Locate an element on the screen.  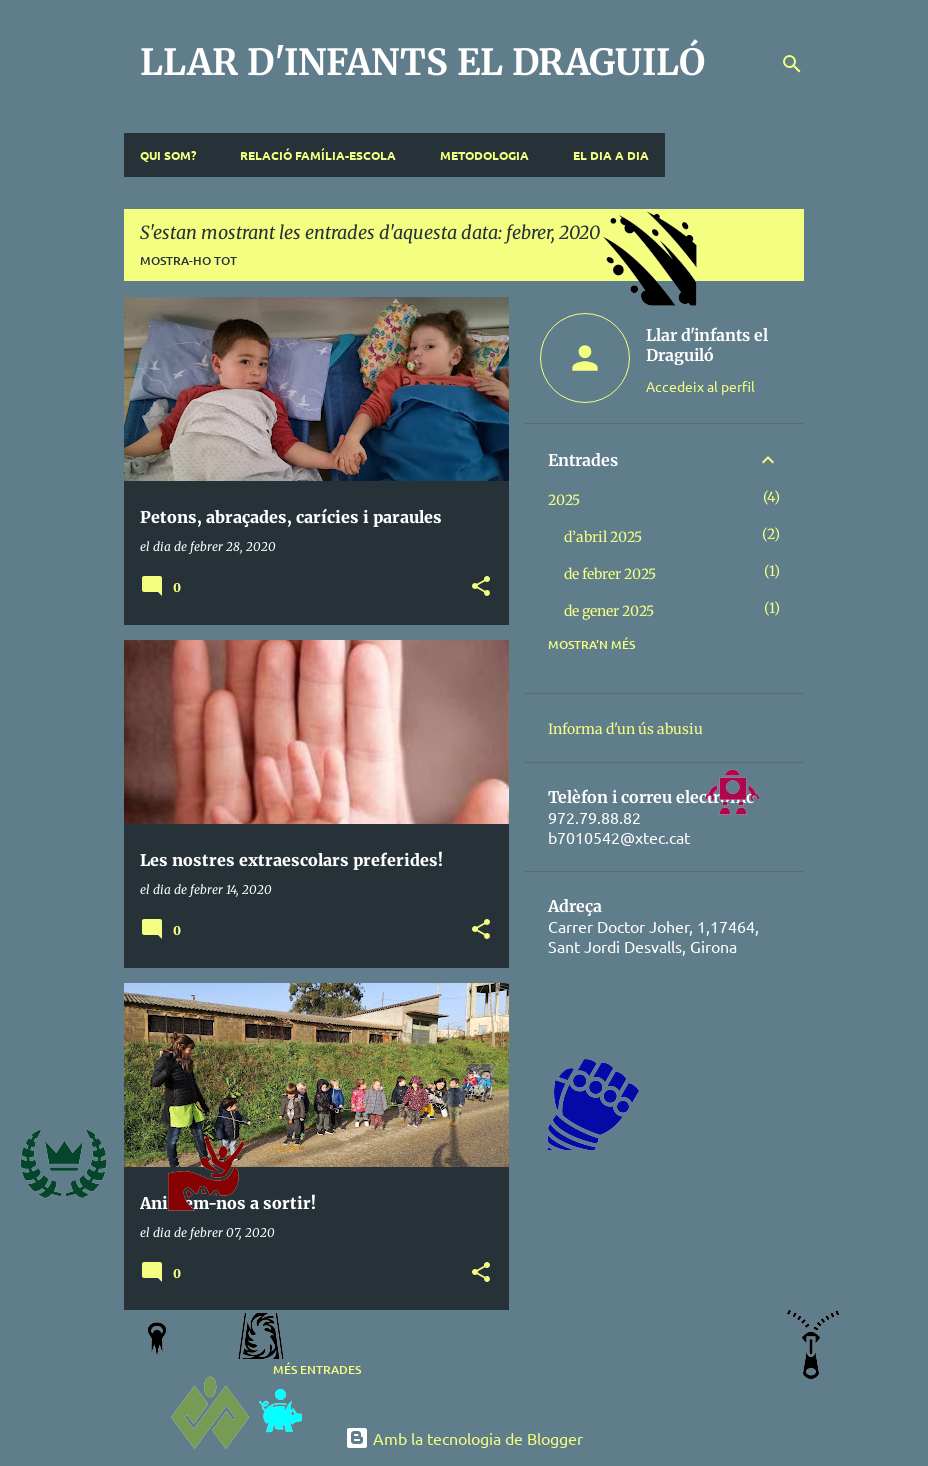
trigger an explosion or blast effect is located at coordinates (157, 1341).